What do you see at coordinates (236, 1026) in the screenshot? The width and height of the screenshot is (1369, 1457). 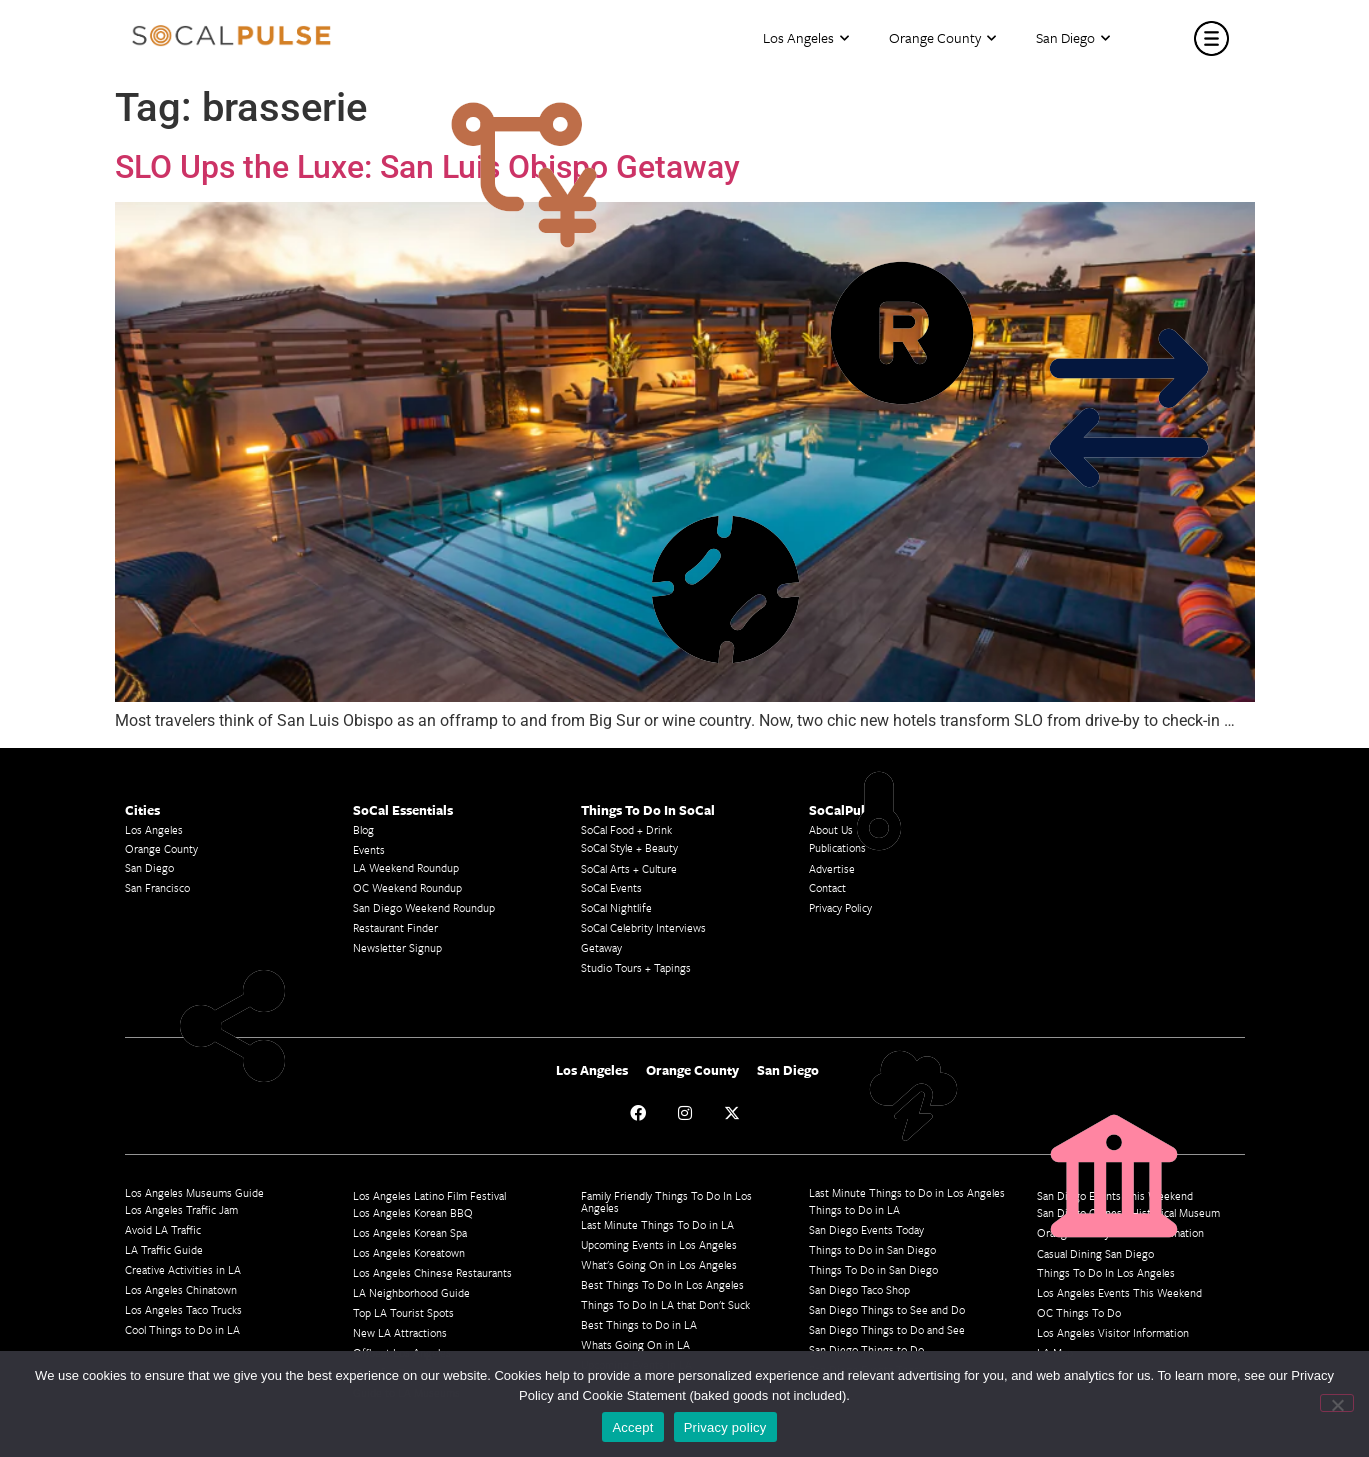 I see `share content with others` at bounding box center [236, 1026].